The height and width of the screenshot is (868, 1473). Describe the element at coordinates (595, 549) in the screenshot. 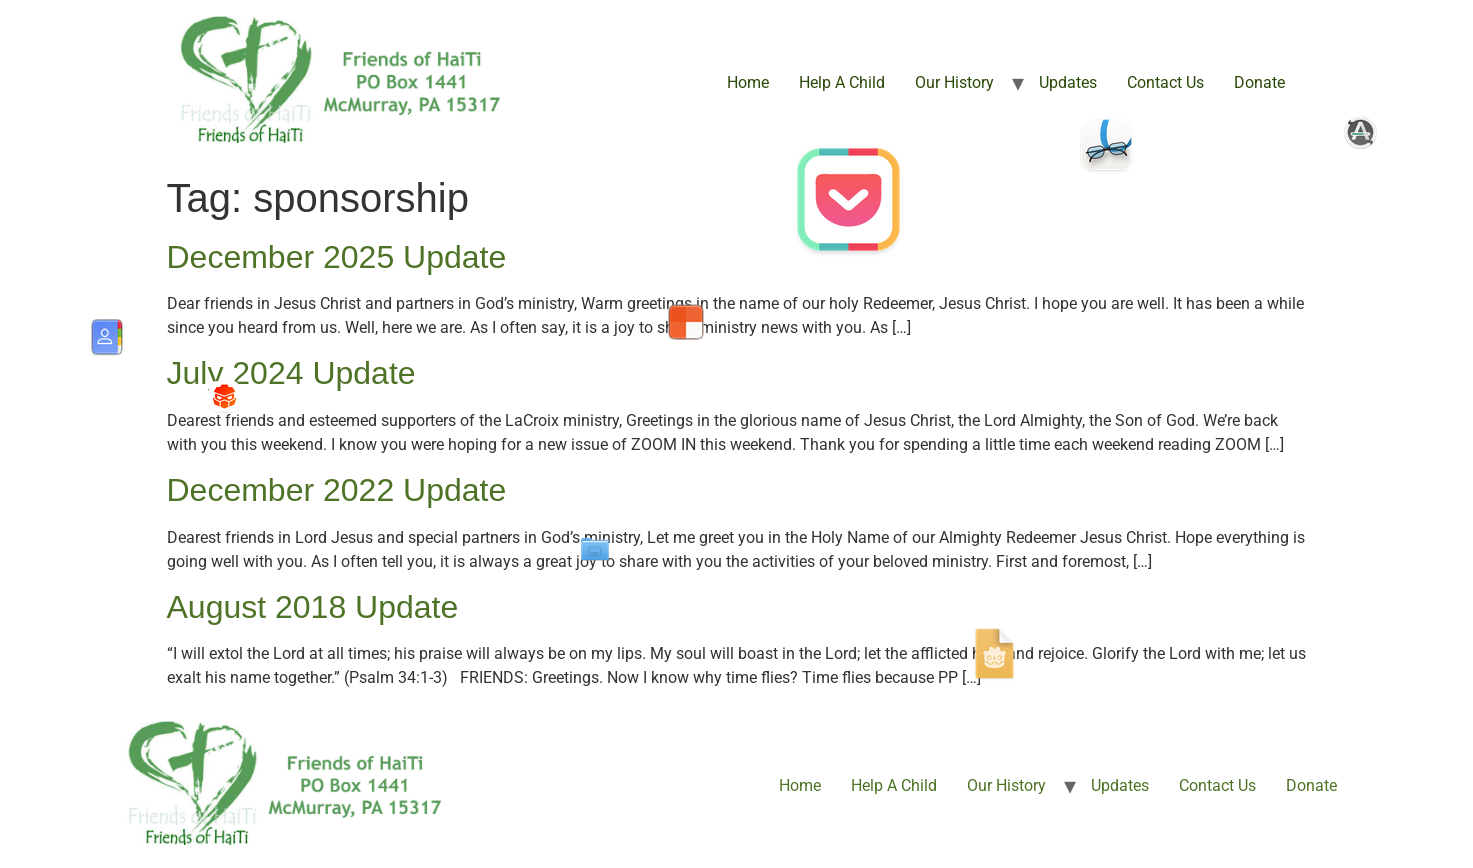

I see `open desktop folder` at that location.